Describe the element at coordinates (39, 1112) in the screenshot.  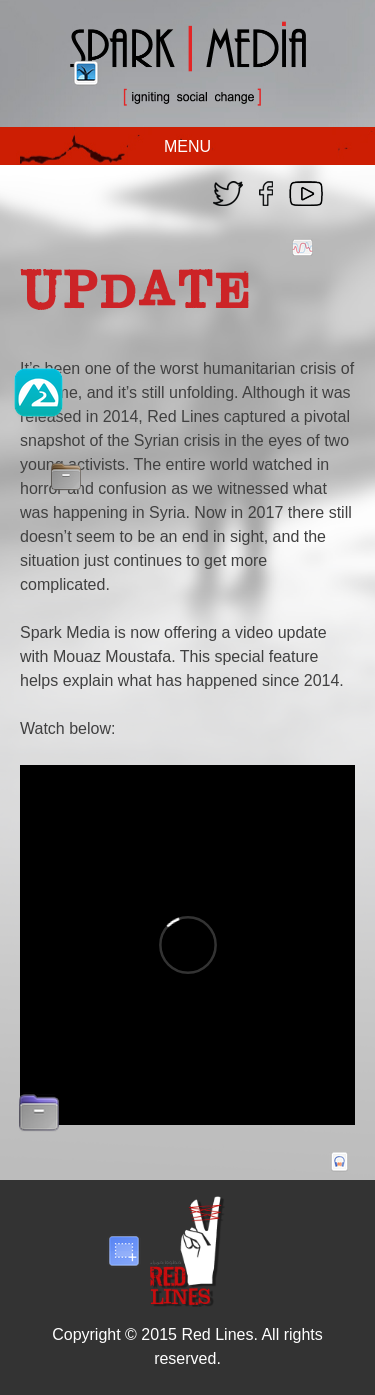
I see `open the file manager application` at that location.